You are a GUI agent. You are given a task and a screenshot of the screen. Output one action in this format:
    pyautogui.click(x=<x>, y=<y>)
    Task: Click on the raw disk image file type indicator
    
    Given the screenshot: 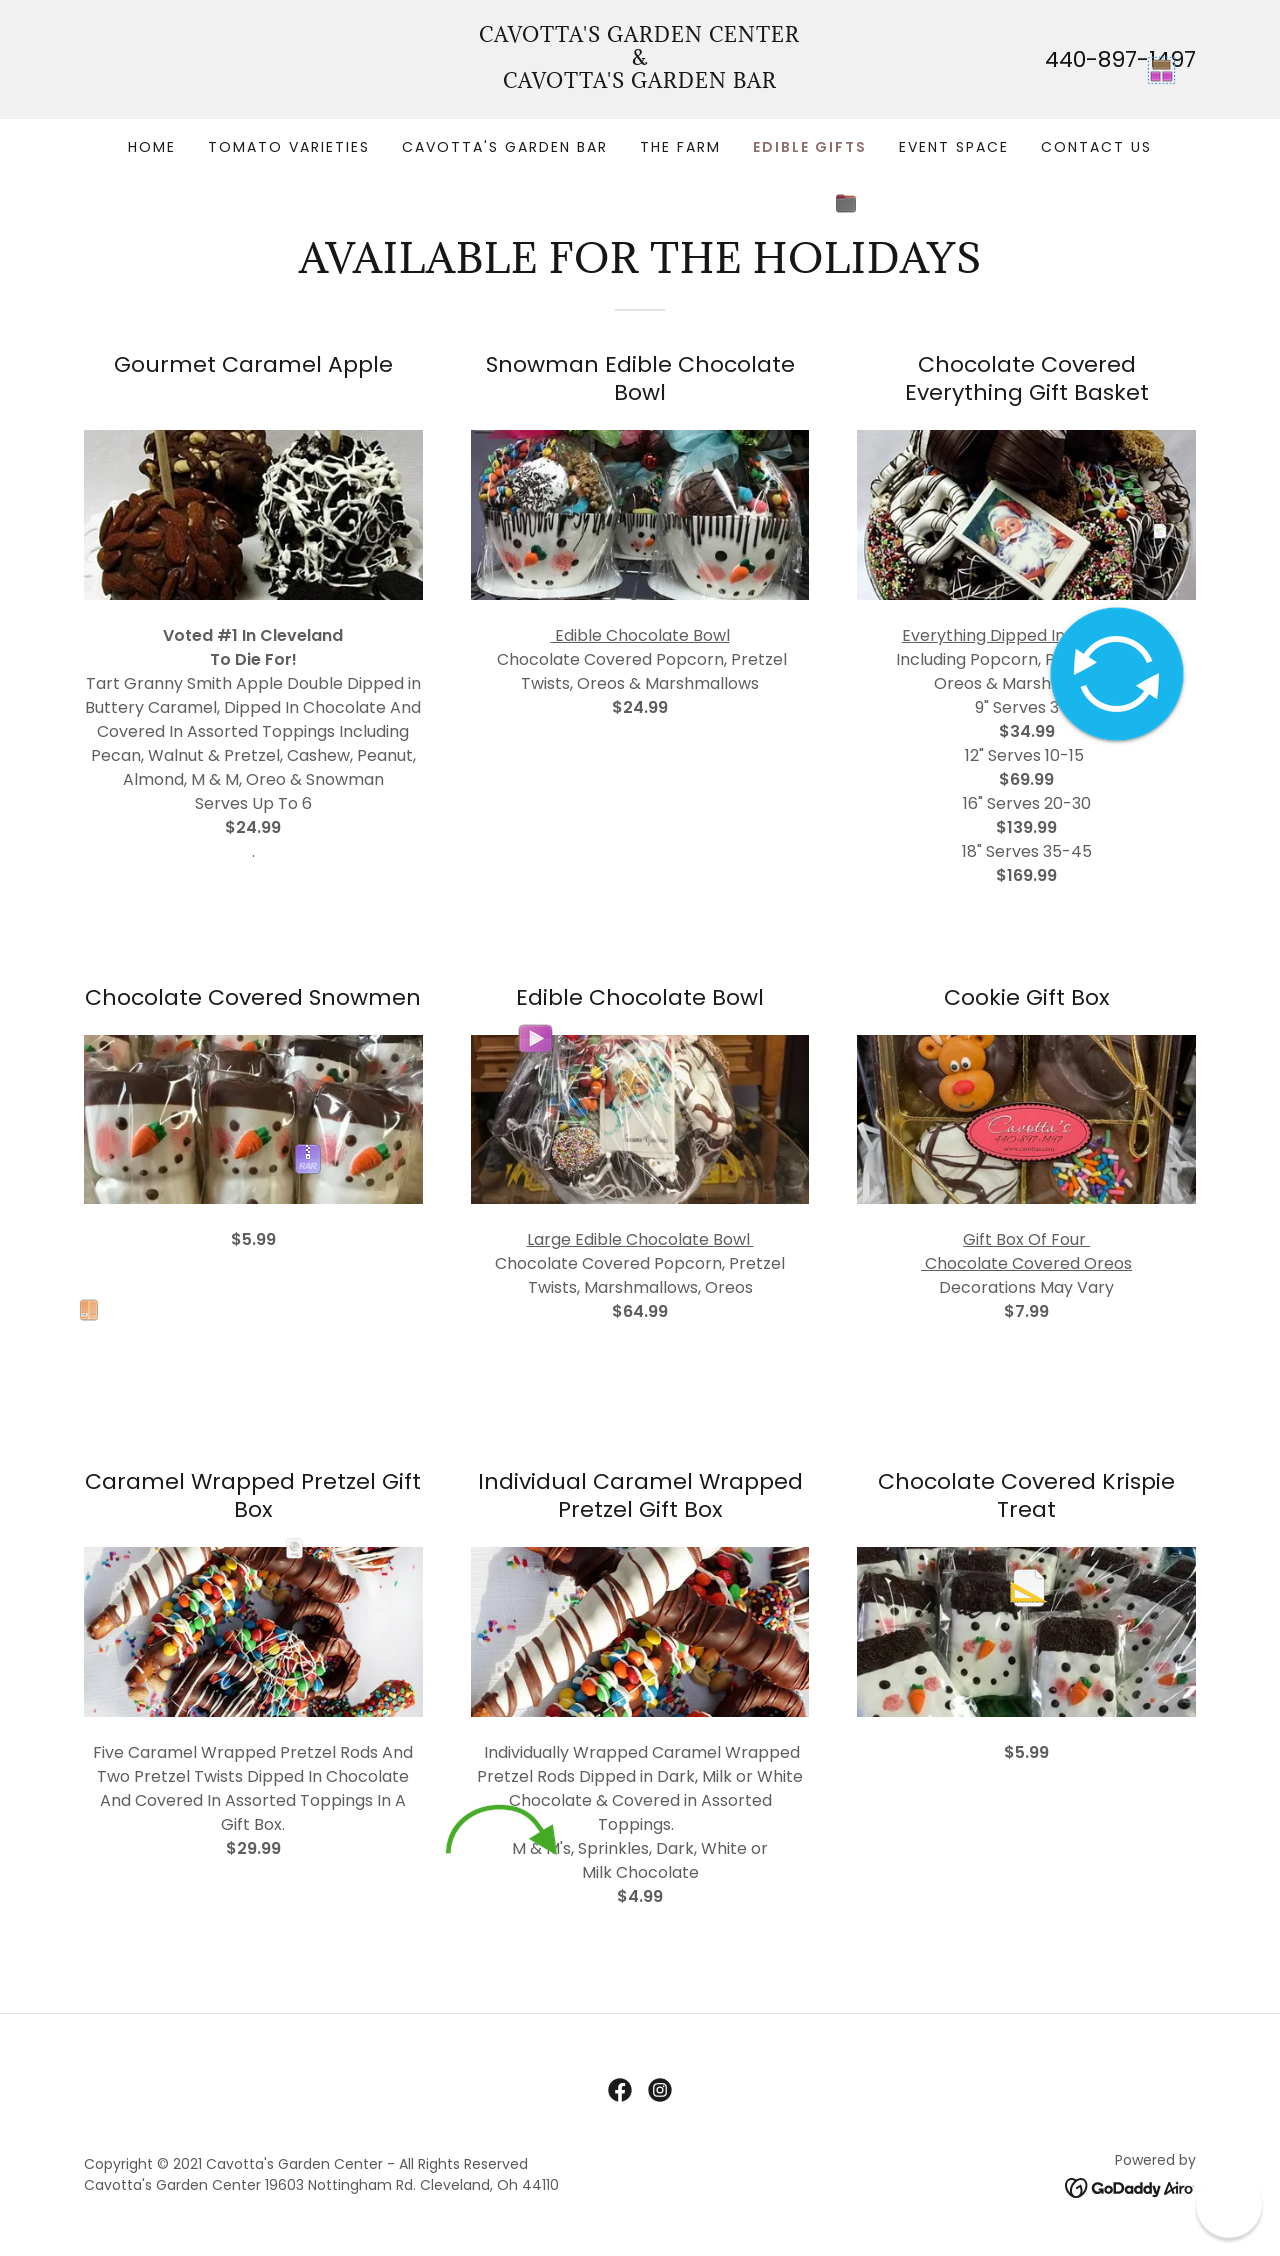 What is the action you would take?
    pyautogui.click(x=294, y=1548)
    